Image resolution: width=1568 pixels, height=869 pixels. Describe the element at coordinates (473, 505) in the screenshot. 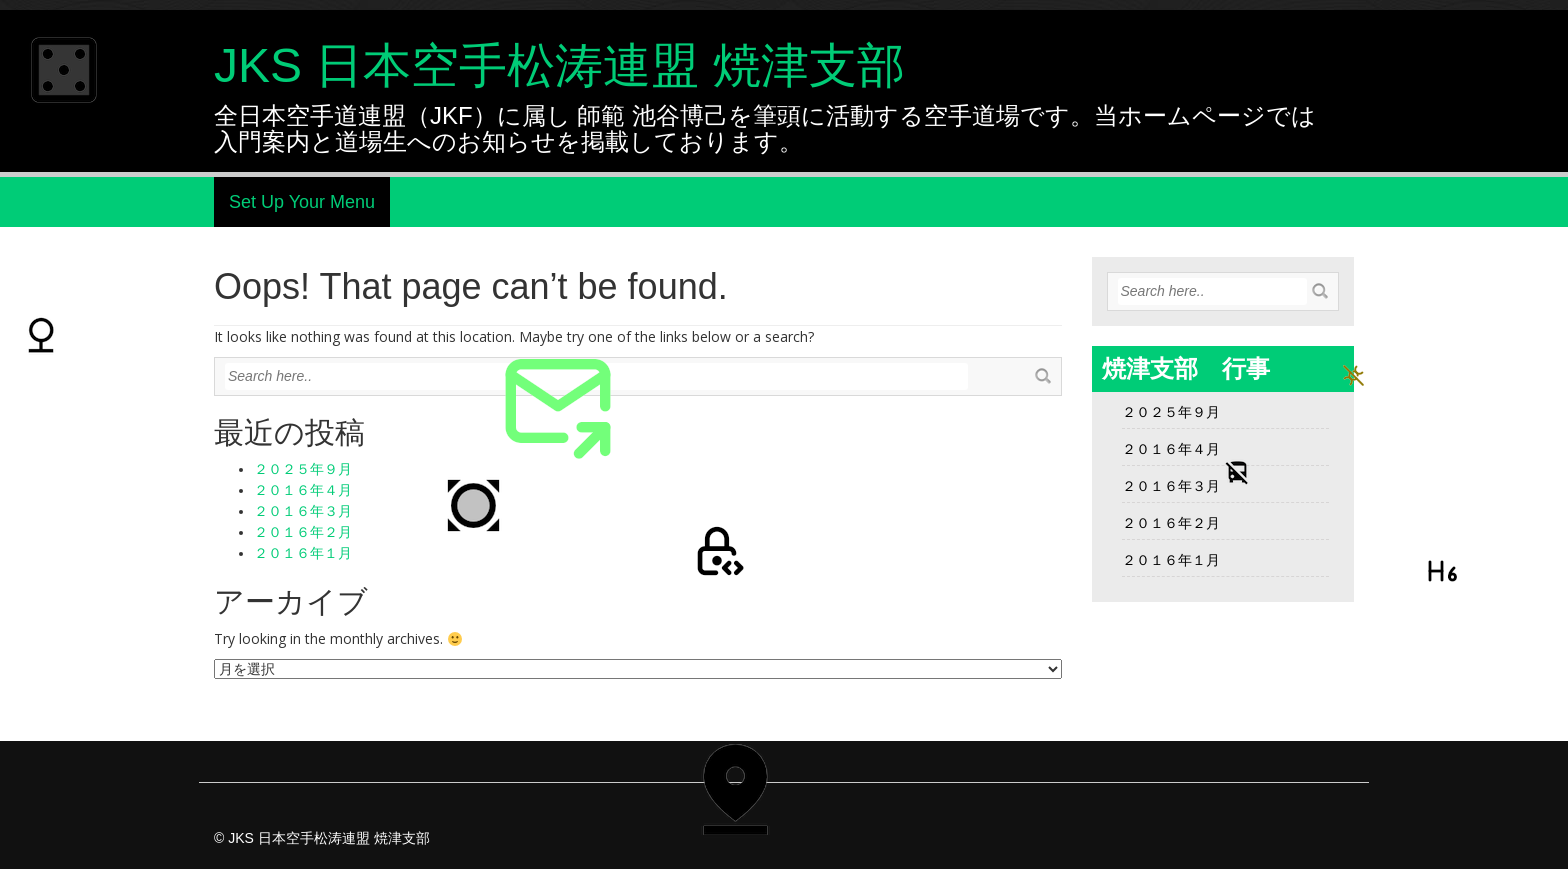

I see `expand all items or content` at that location.